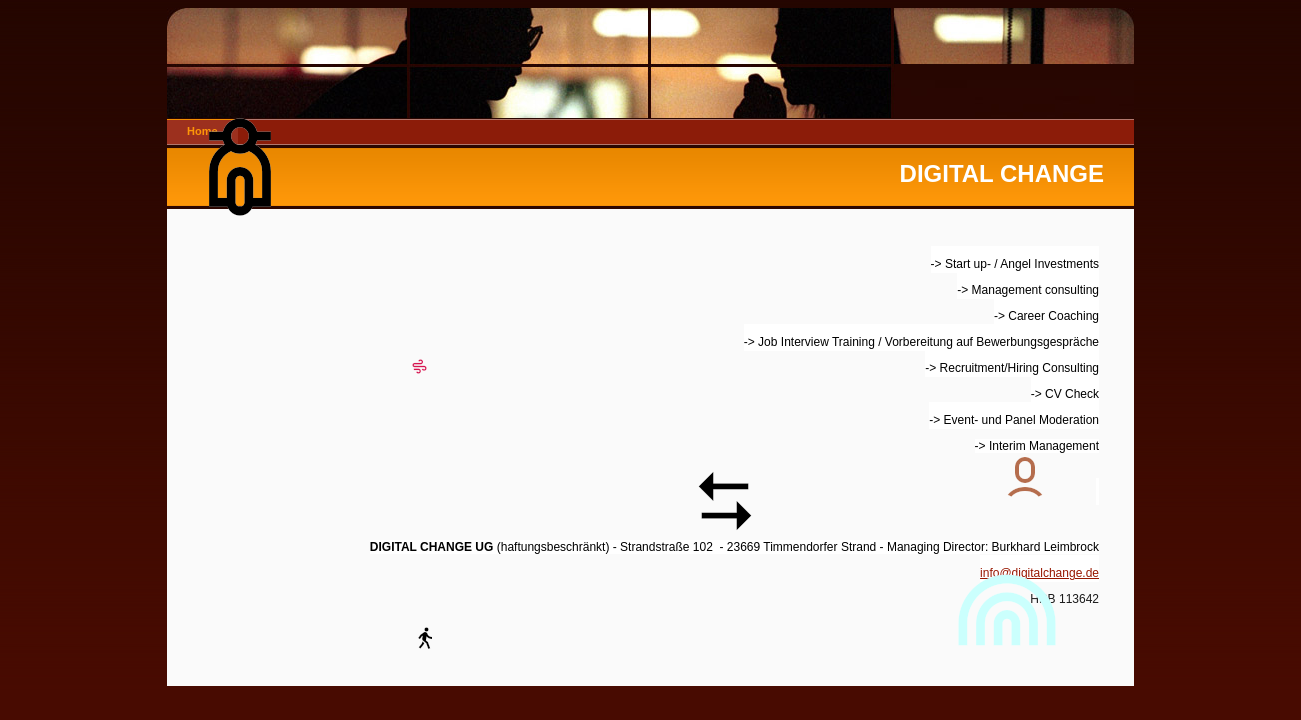 The height and width of the screenshot is (720, 1301). I want to click on switch or swap between two items, so click(725, 501).